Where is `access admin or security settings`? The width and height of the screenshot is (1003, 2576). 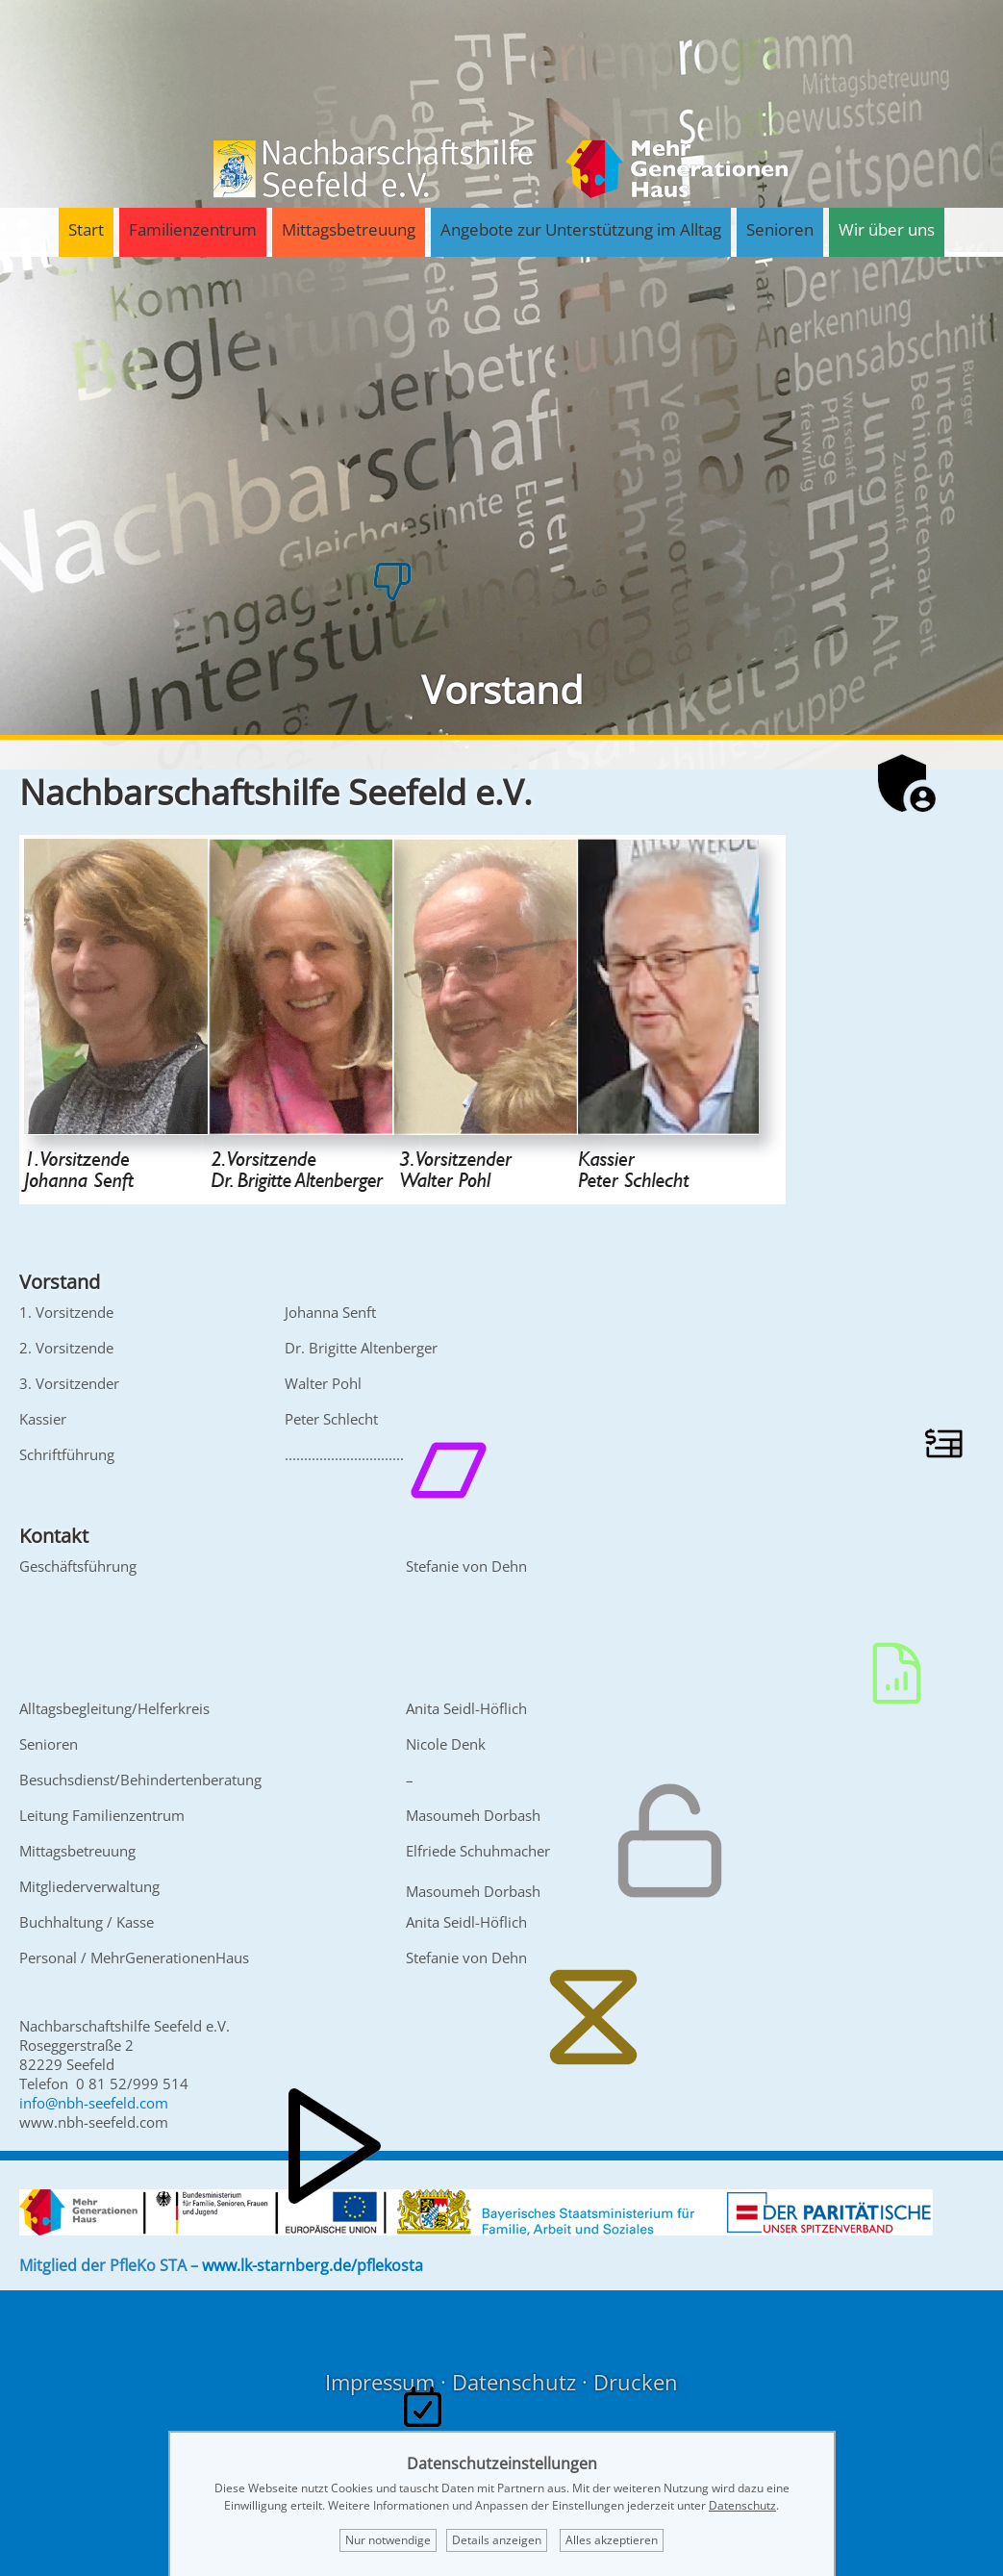
access admin or security settings is located at coordinates (907, 783).